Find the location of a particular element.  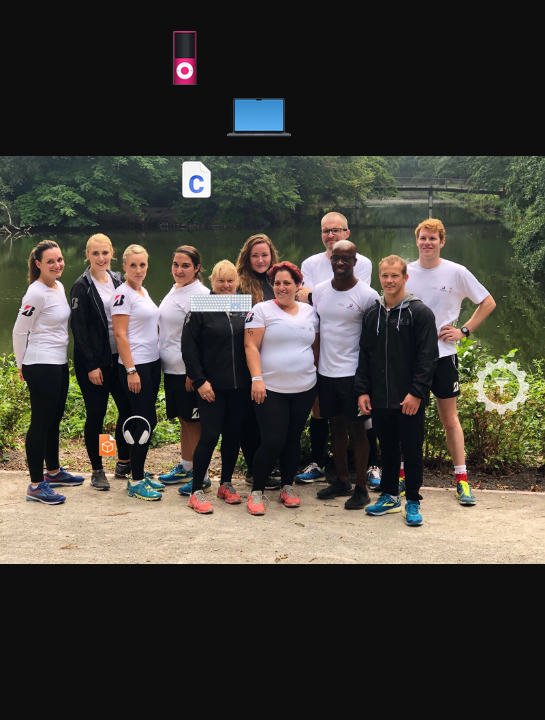

iPod nano device in pink is located at coordinates (184, 58).